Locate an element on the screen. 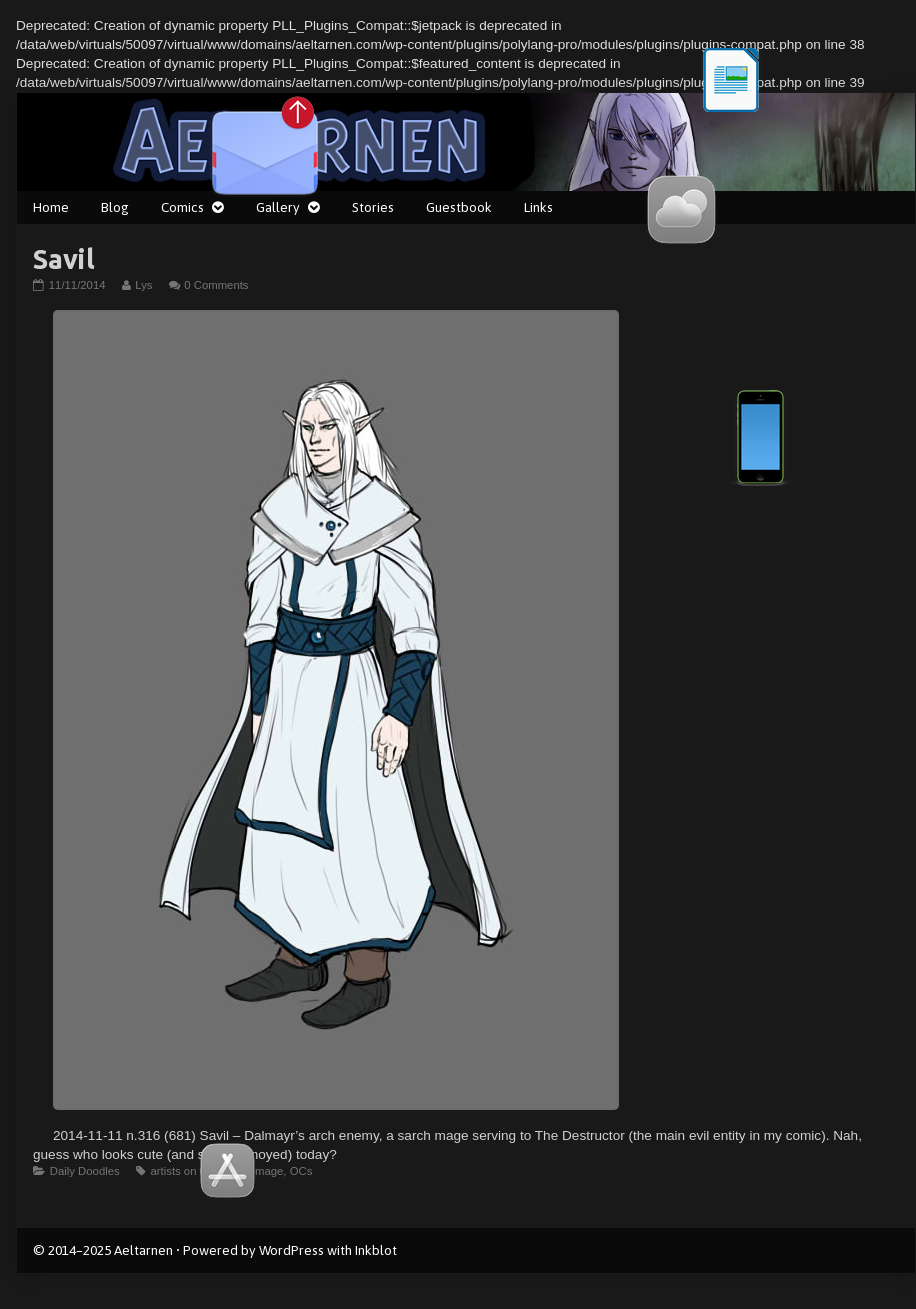 This screenshot has height=1309, width=916. open the weather app is located at coordinates (681, 209).